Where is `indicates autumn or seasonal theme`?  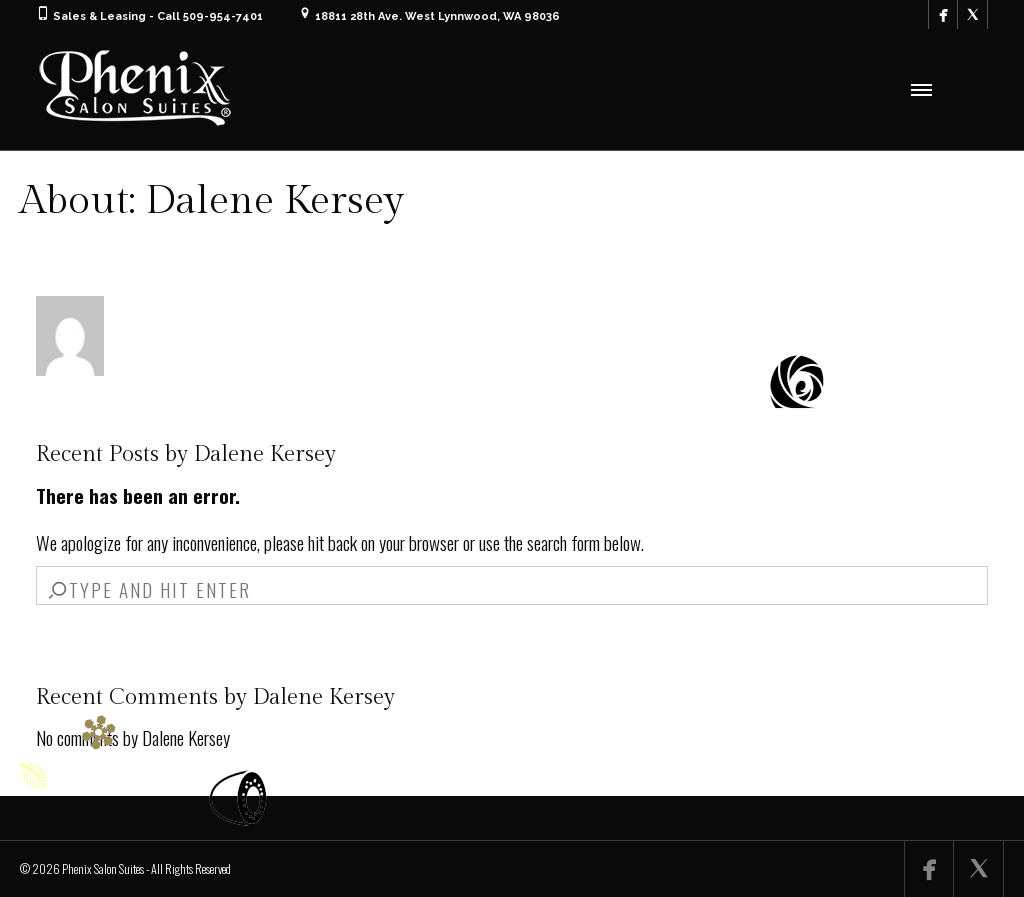
indicates autumn or seasonal theme is located at coordinates (33, 776).